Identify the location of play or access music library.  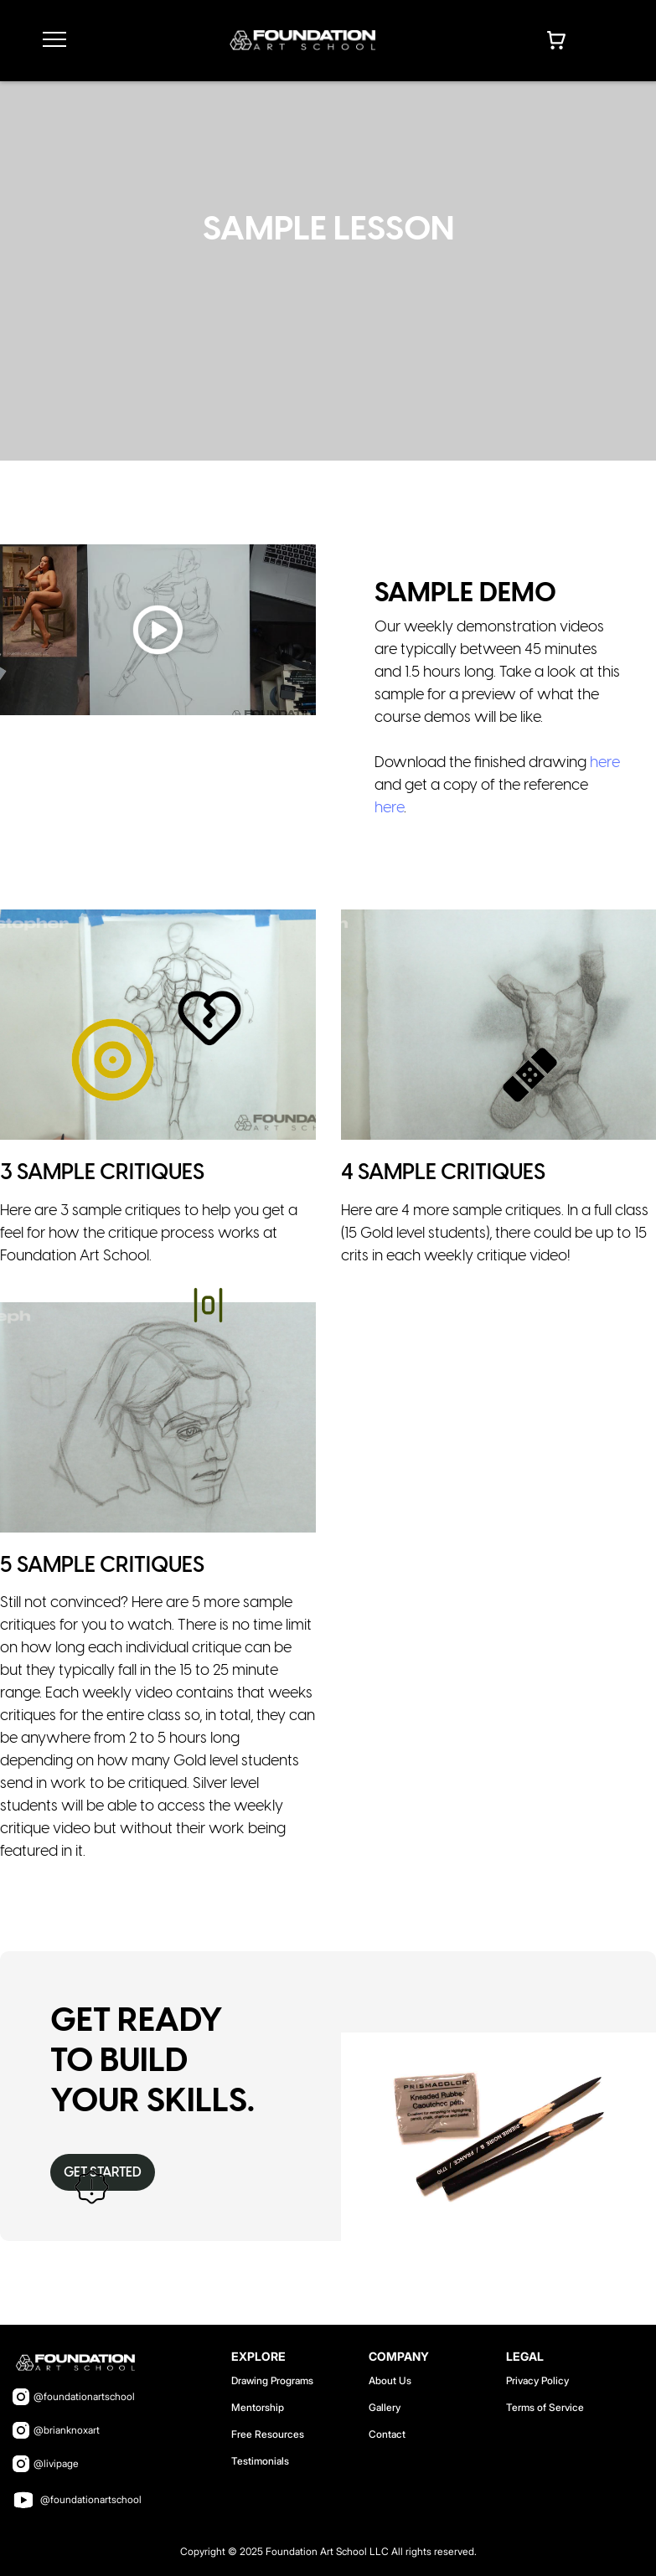
(112, 1059).